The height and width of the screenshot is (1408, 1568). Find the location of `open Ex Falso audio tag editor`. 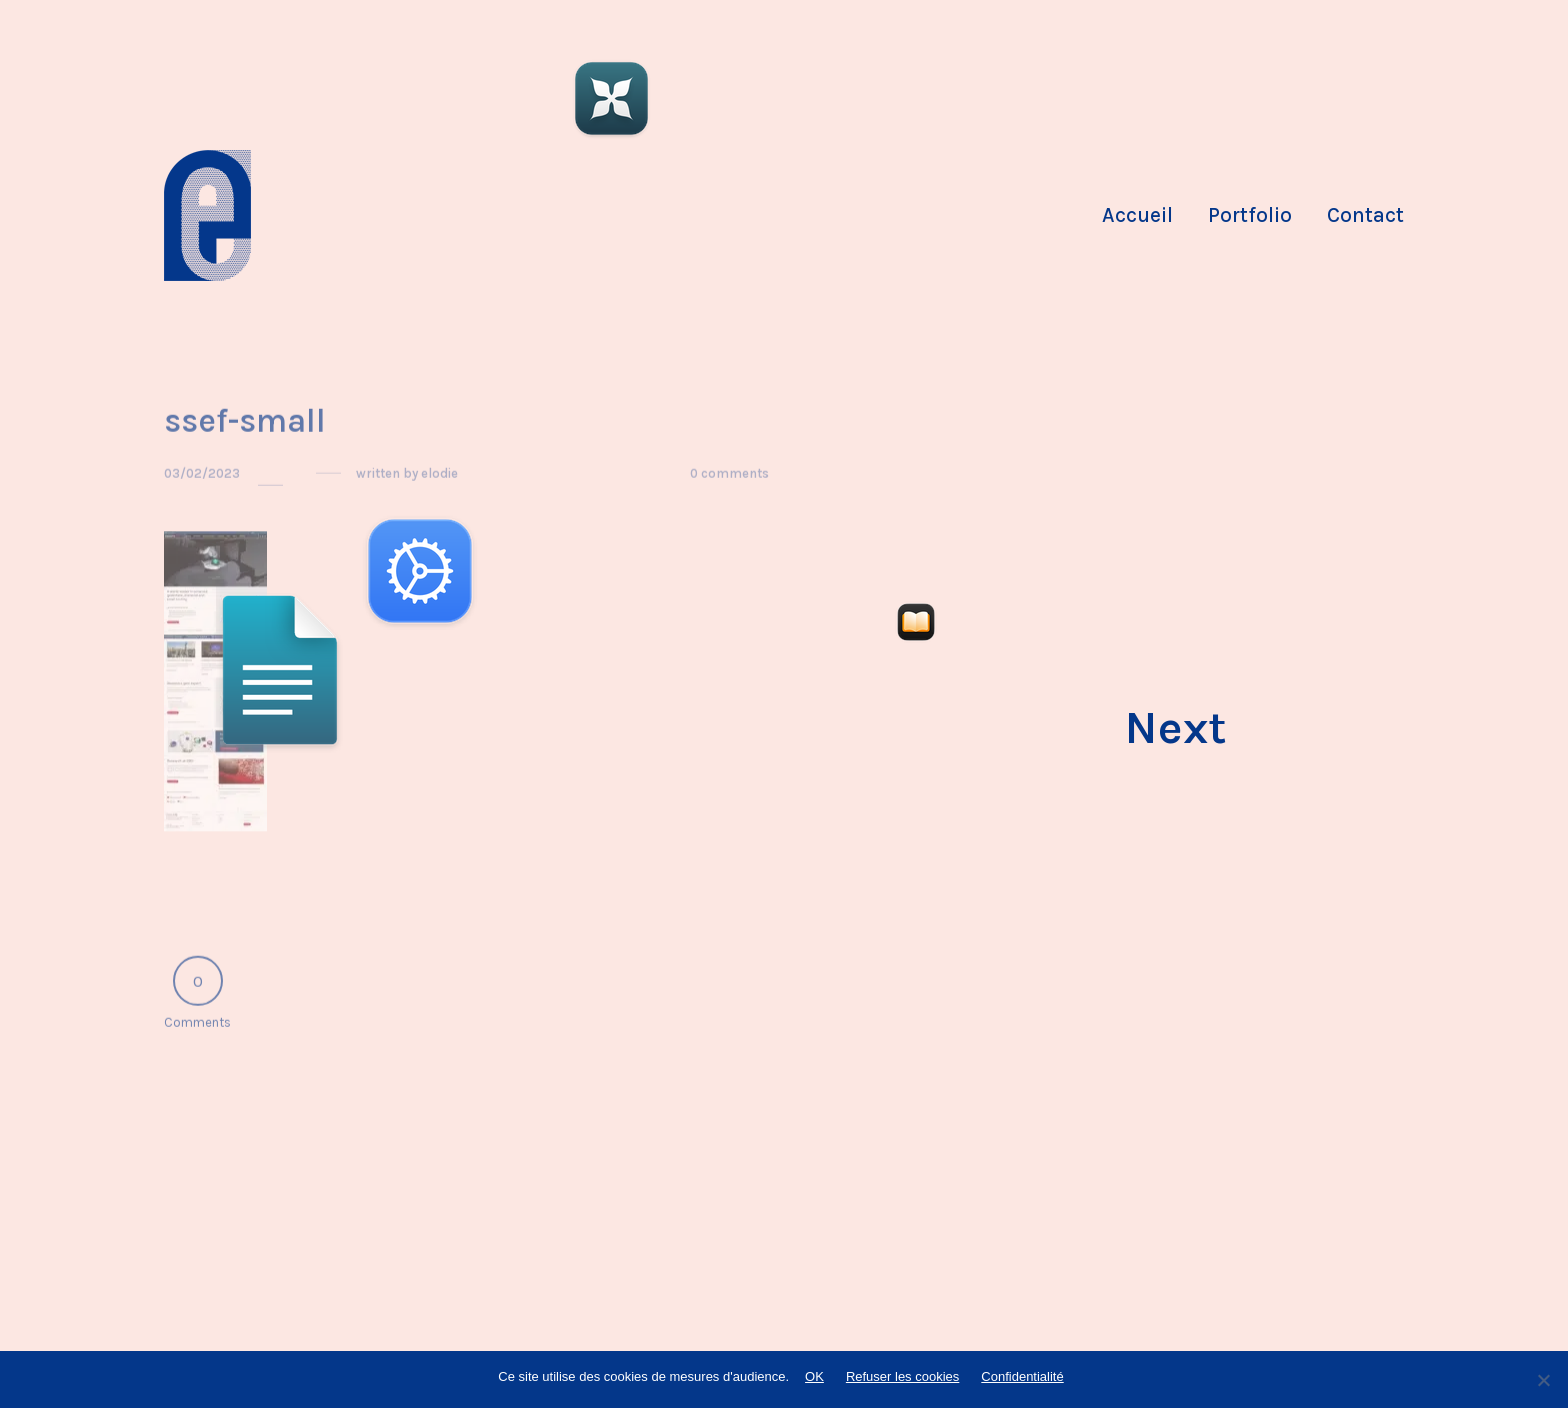

open Ex Falso audio tag editor is located at coordinates (611, 98).